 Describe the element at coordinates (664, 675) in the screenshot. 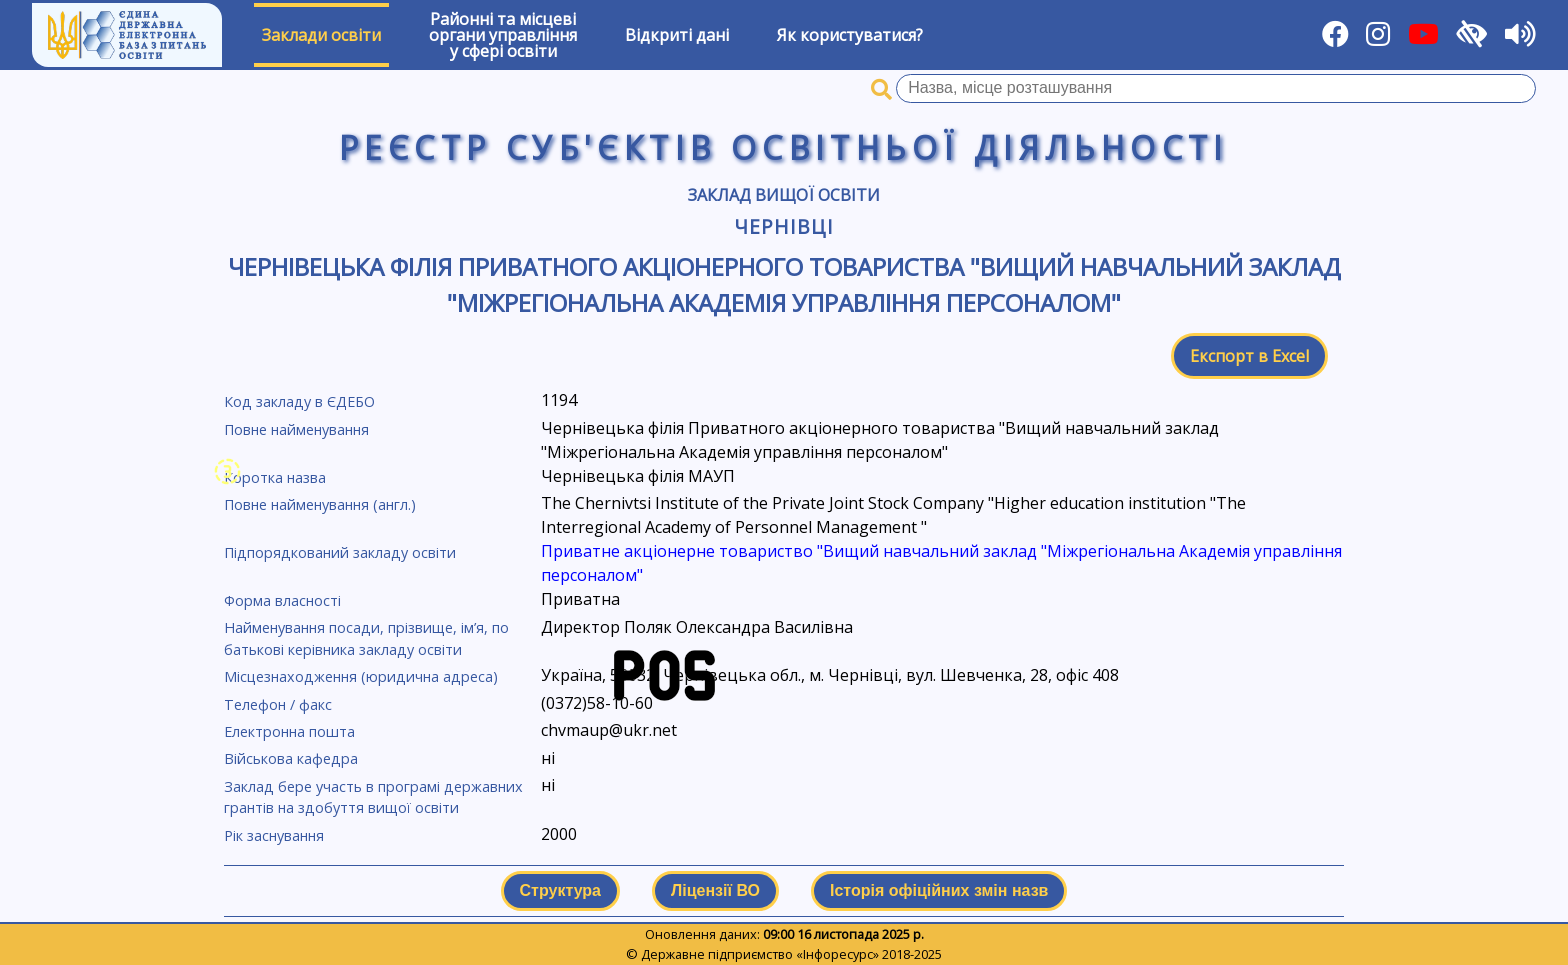

I see `indicates an HTTP POST request method` at that location.